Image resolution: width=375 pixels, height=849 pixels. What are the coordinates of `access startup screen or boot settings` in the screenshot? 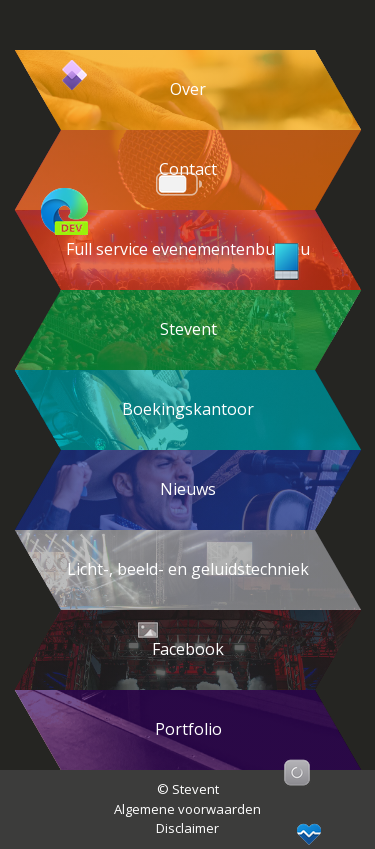 It's located at (297, 773).